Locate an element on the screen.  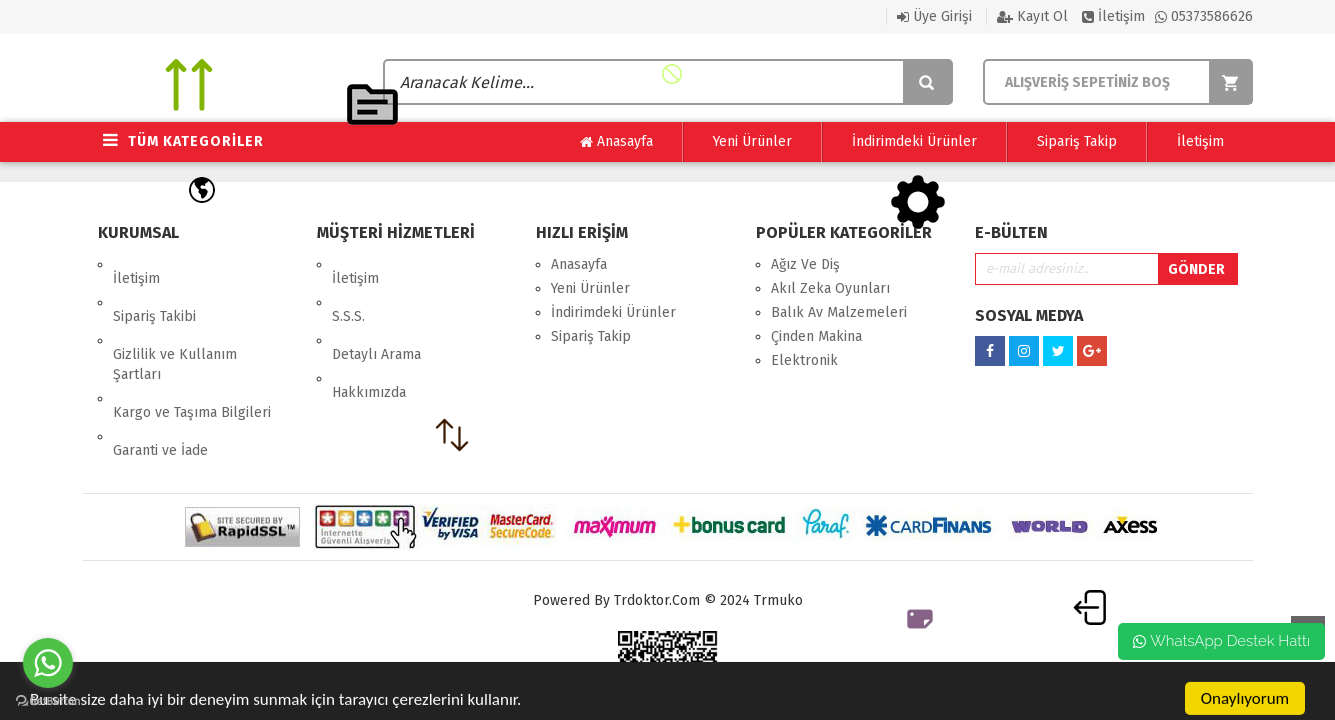
view region or language settings is located at coordinates (202, 190).